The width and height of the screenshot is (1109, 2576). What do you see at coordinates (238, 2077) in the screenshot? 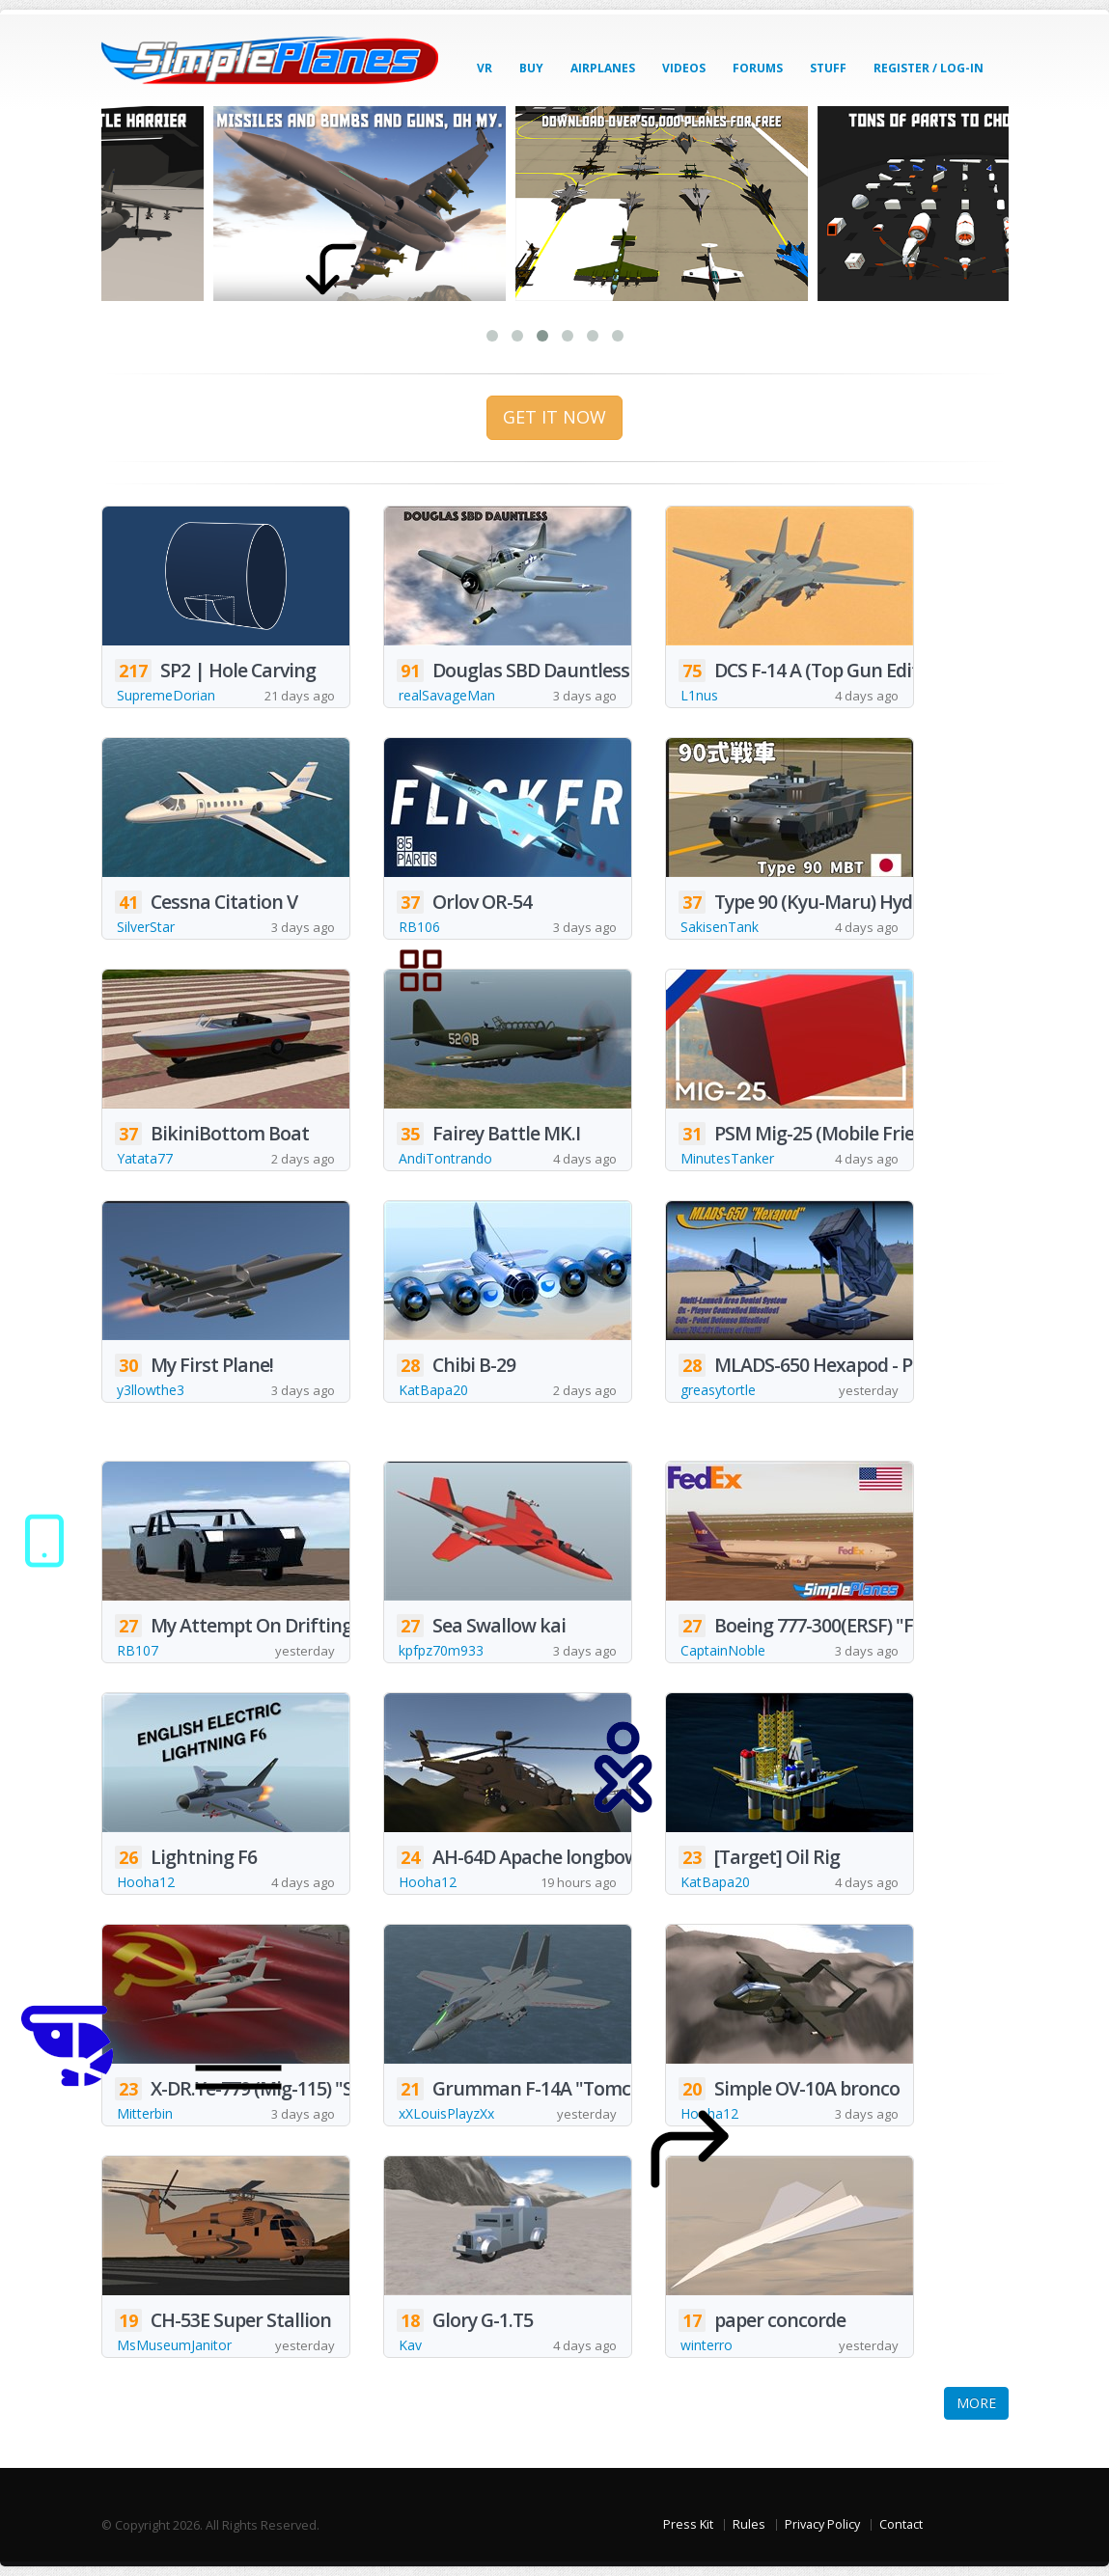
I see `drag to reorder or rearrange items` at bounding box center [238, 2077].